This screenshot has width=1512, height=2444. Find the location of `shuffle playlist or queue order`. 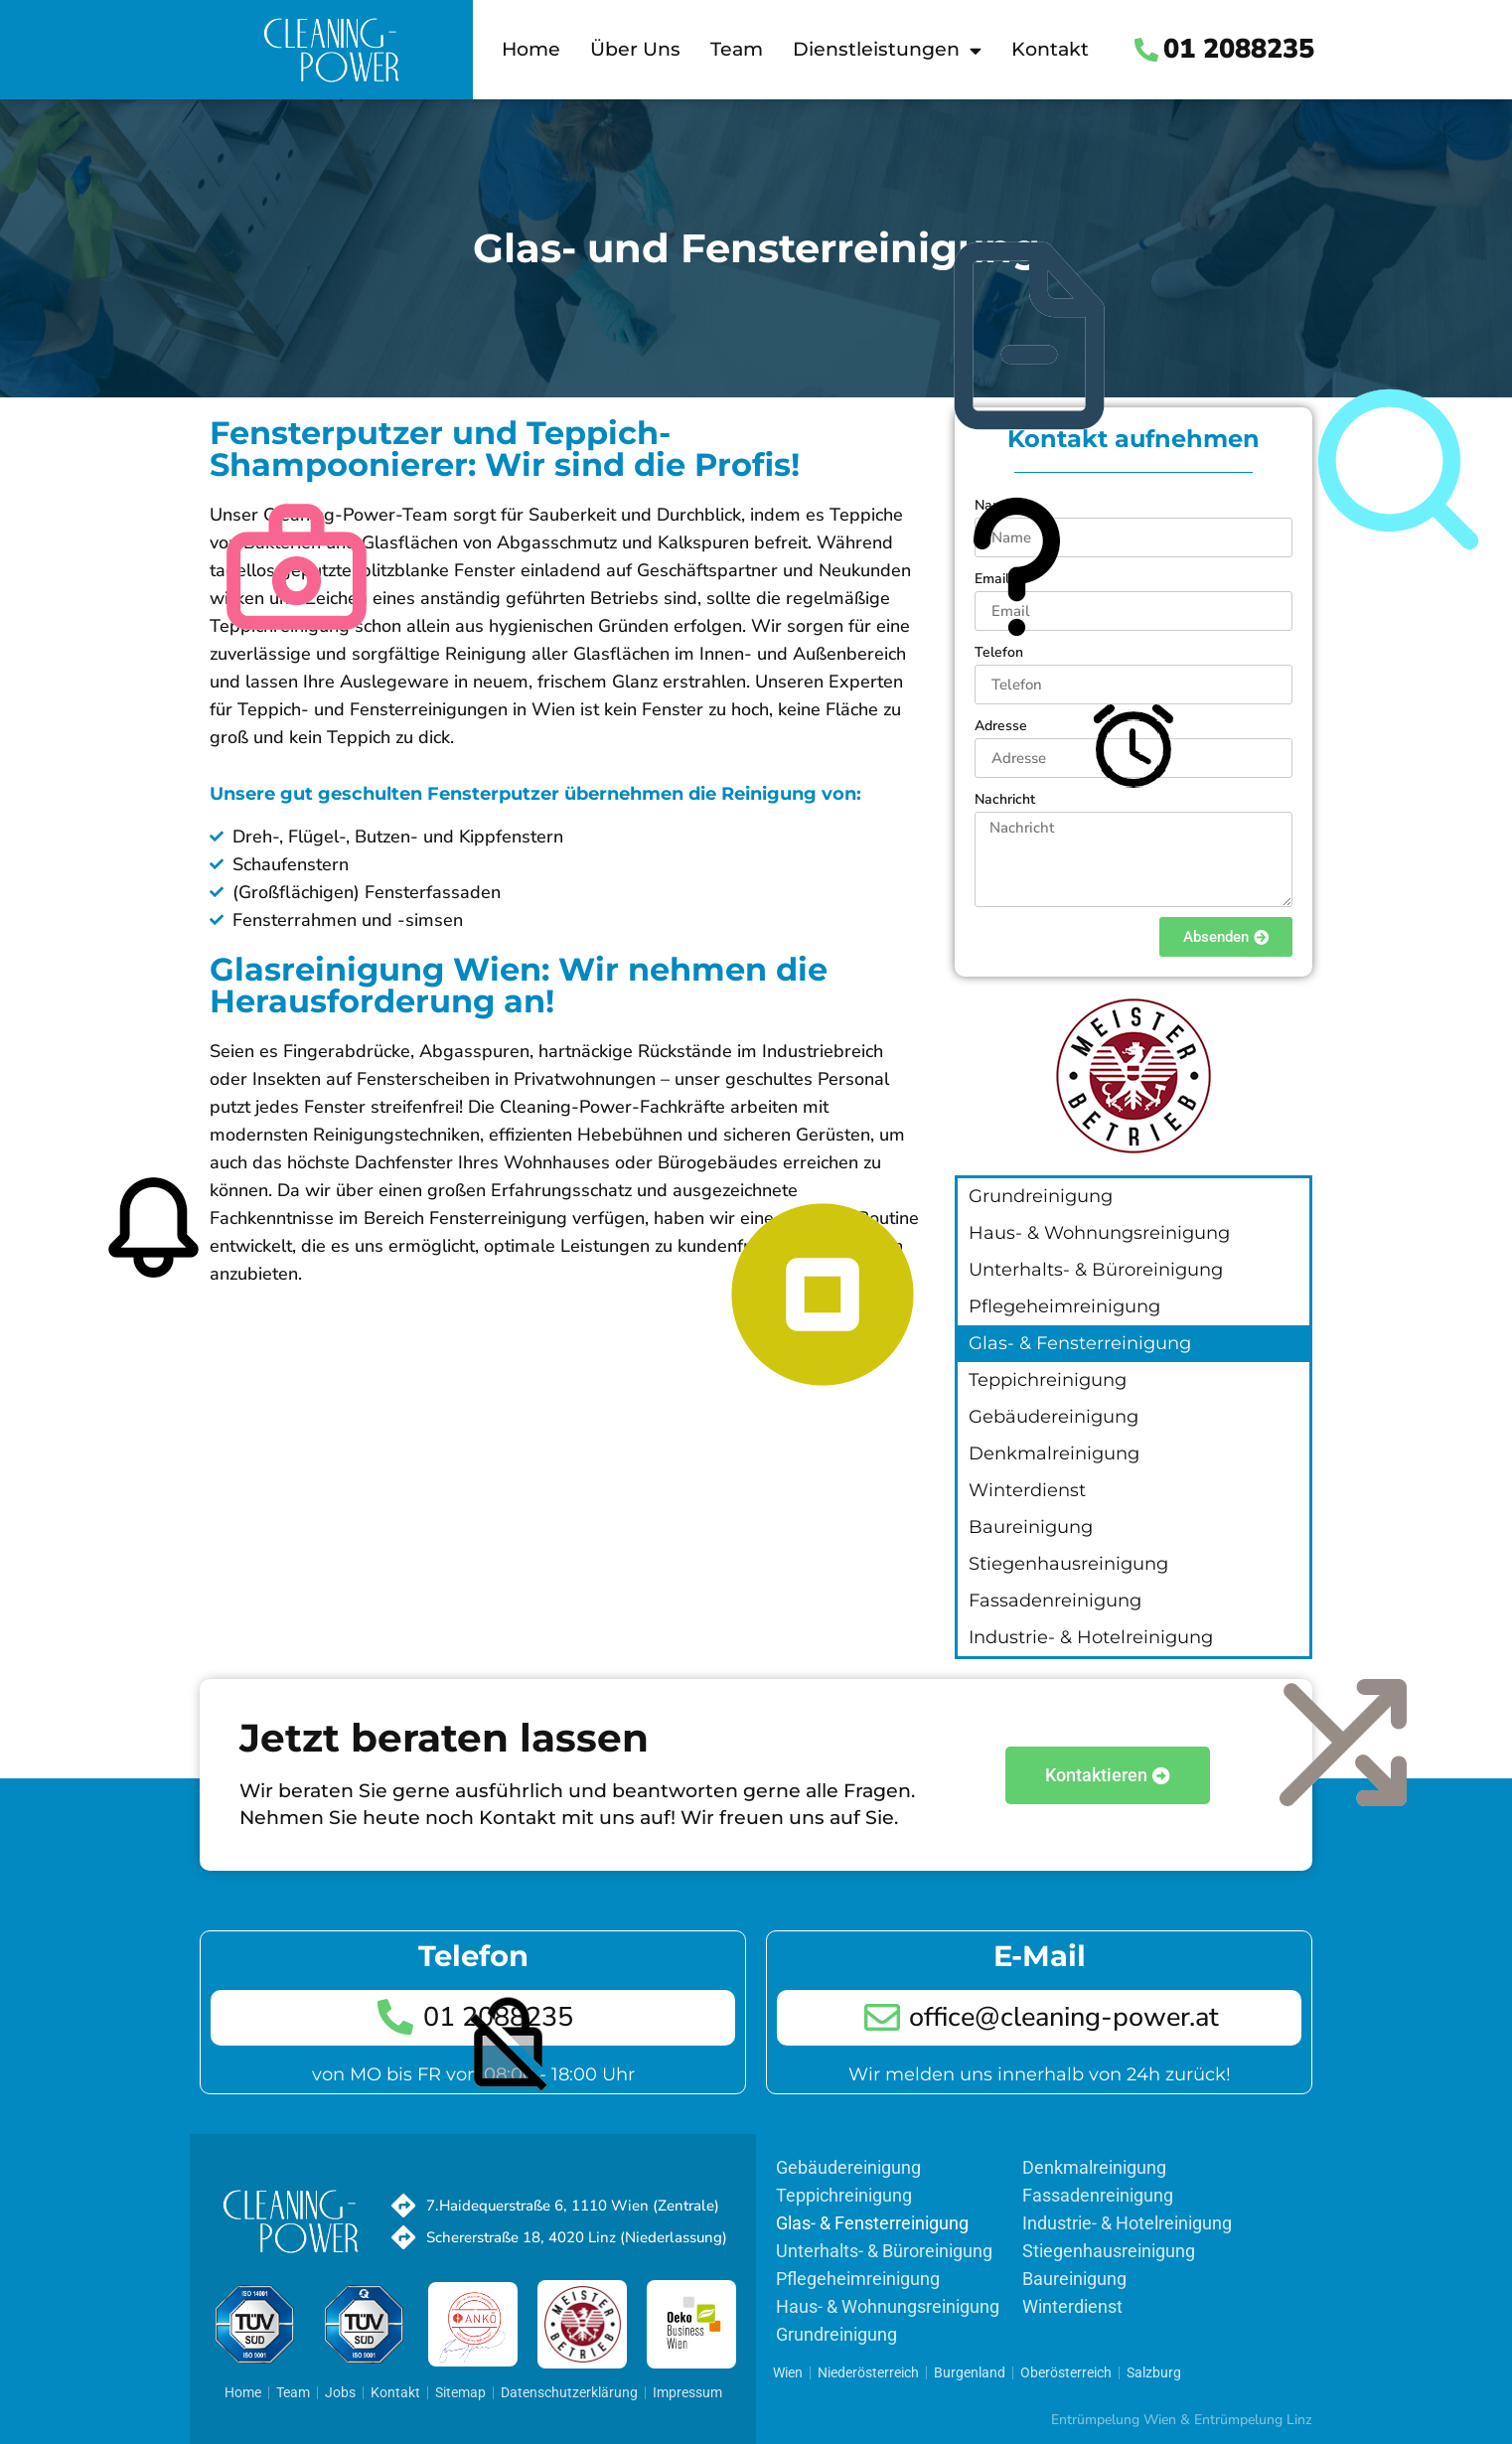

shuffle playlist or queue order is located at coordinates (1343, 1743).